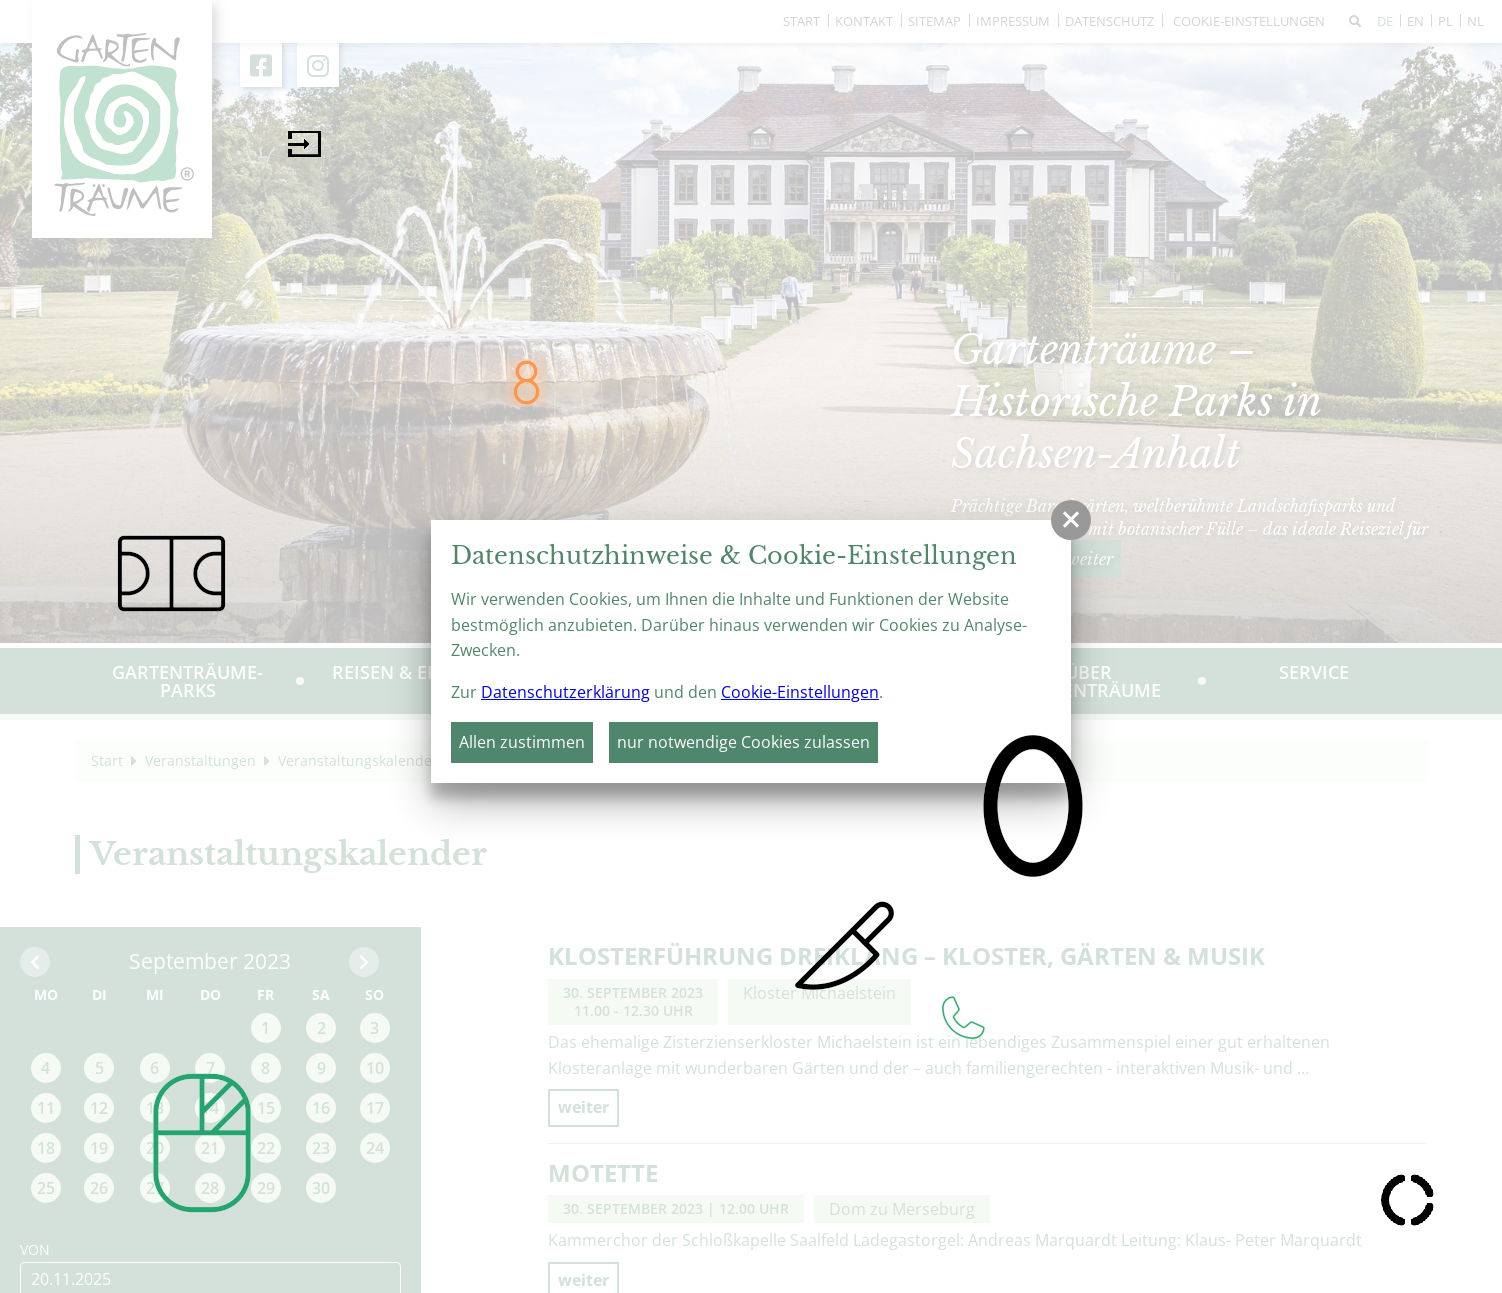 The height and width of the screenshot is (1293, 1502). What do you see at coordinates (305, 144) in the screenshot?
I see `import or input data into the application` at bounding box center [305, 144].